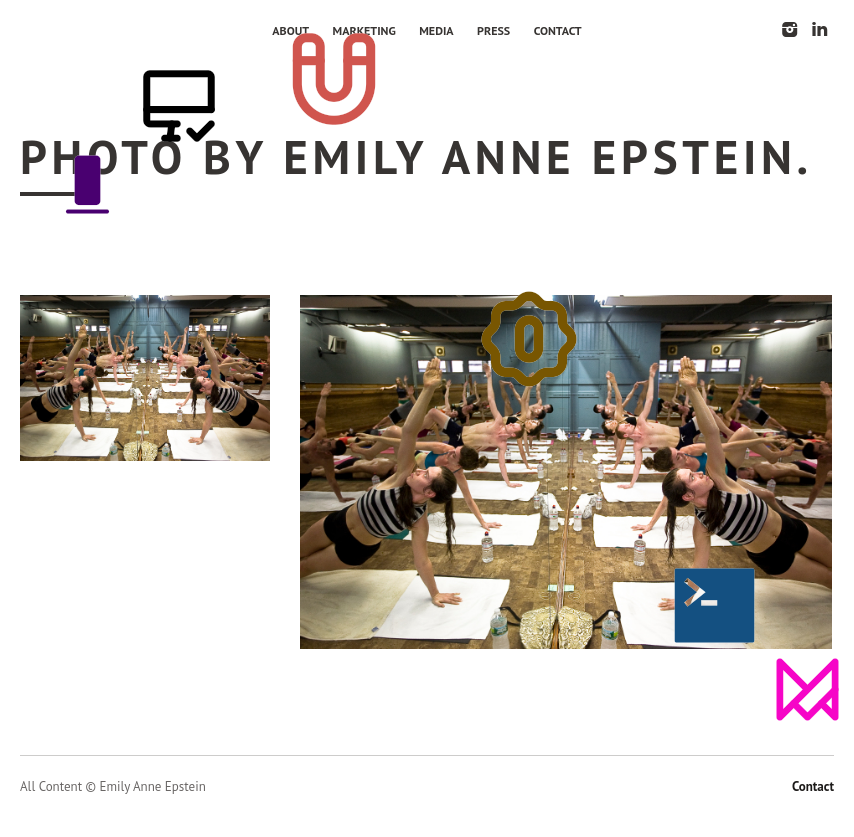  What do you see at coordinates (529, 339) in the screenshot?
I see `indicates zero items or notifications` at bounding box center [529, 339].